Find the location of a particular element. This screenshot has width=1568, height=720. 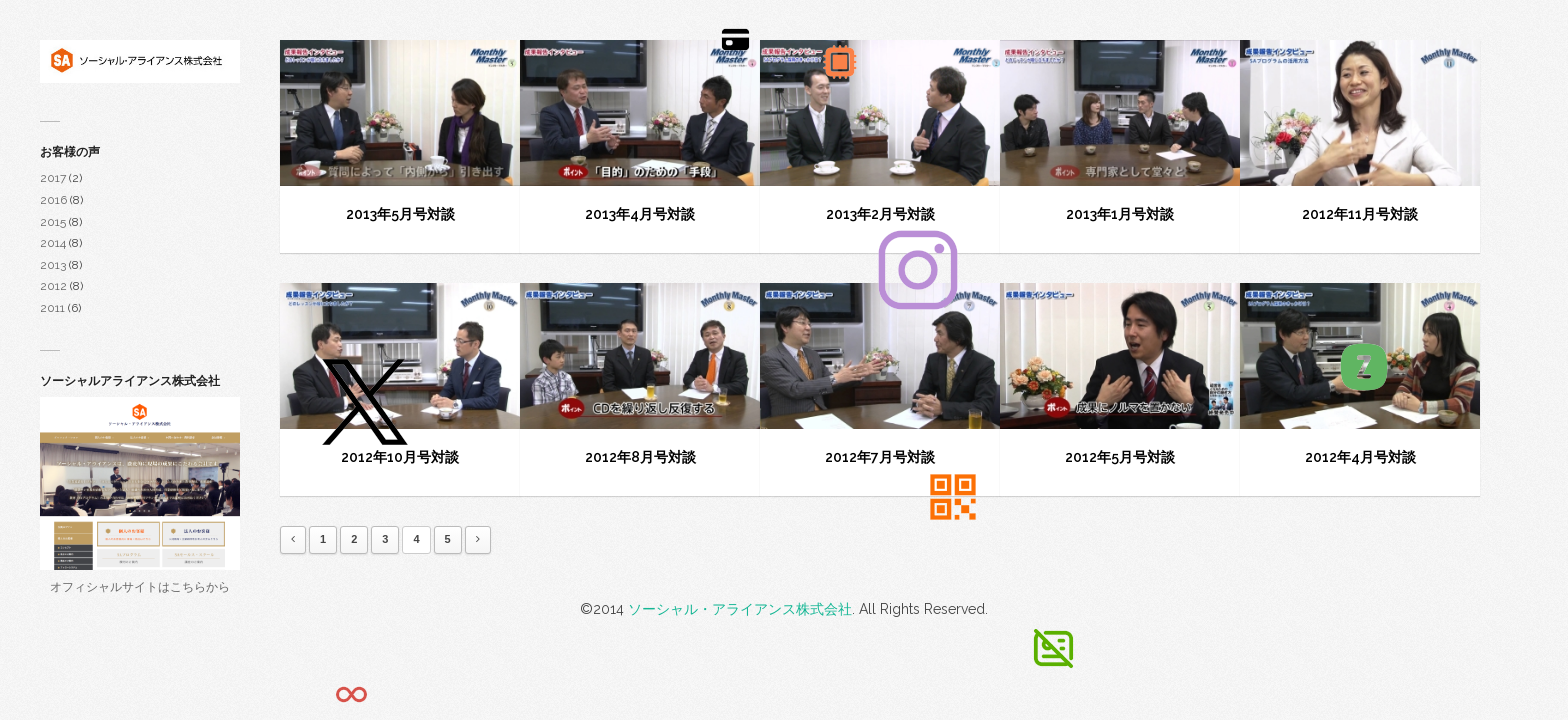

disable identity verification is located at coordinates (1053, 648).